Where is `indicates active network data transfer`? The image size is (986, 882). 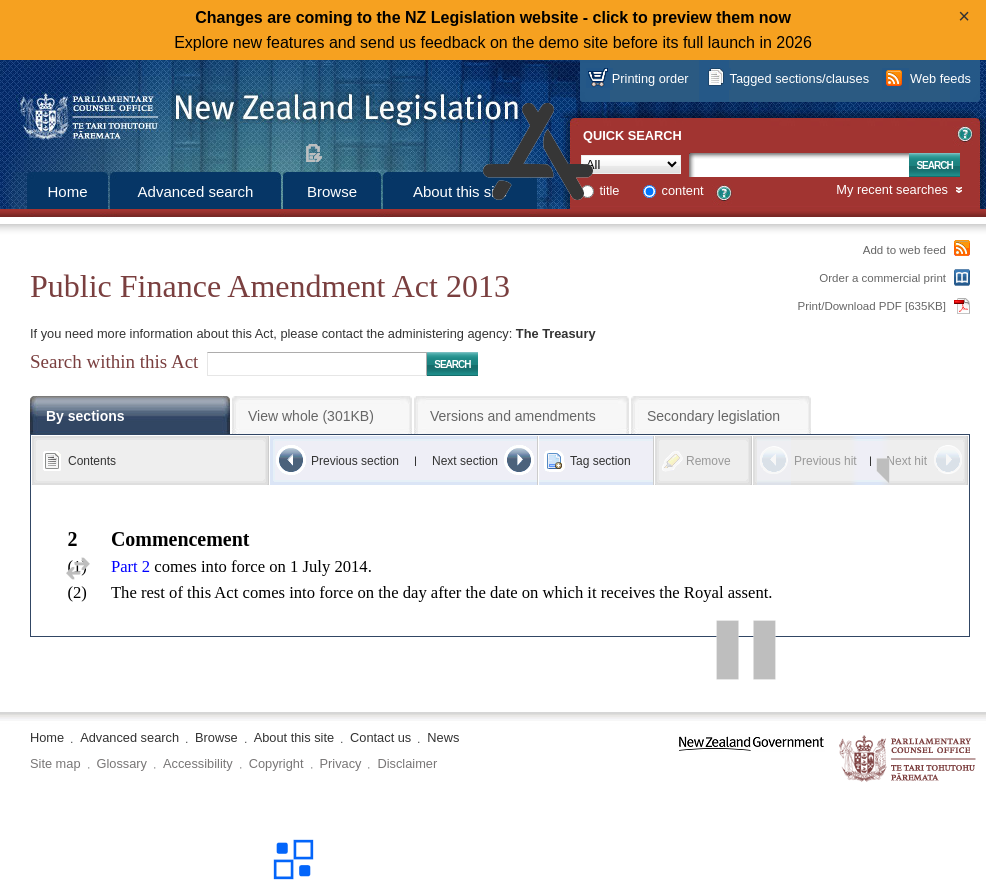 indicates active network data transfer is located at coordinates (77, 568).